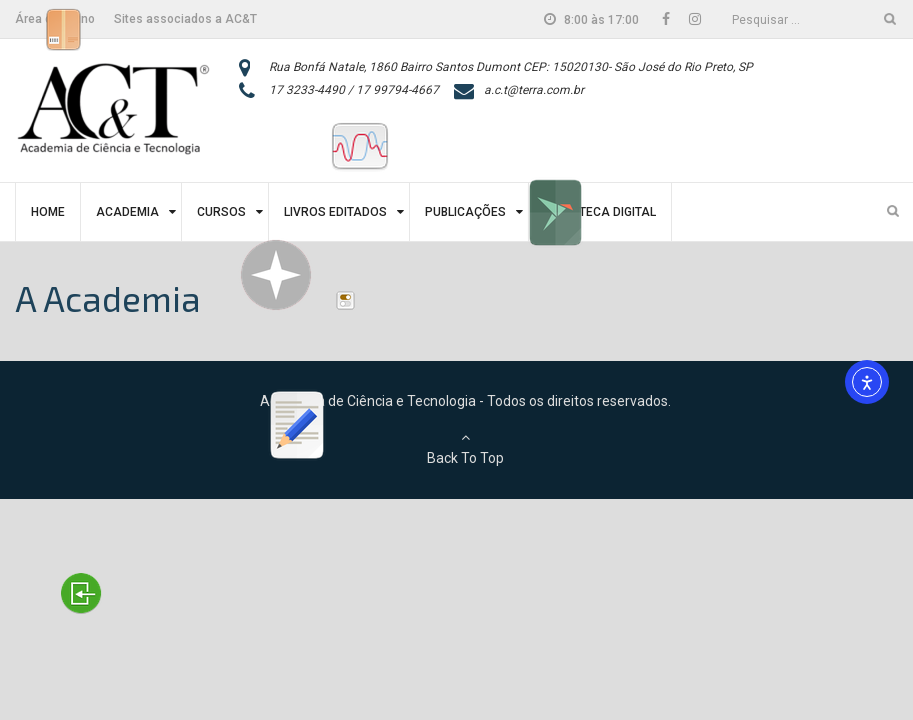 This screenshot has height=720, width=913. What do you see at coordinates (555, 212) in the screenshot?
I see `a snap package file for linux software installation` at bounding box center [555, 212].